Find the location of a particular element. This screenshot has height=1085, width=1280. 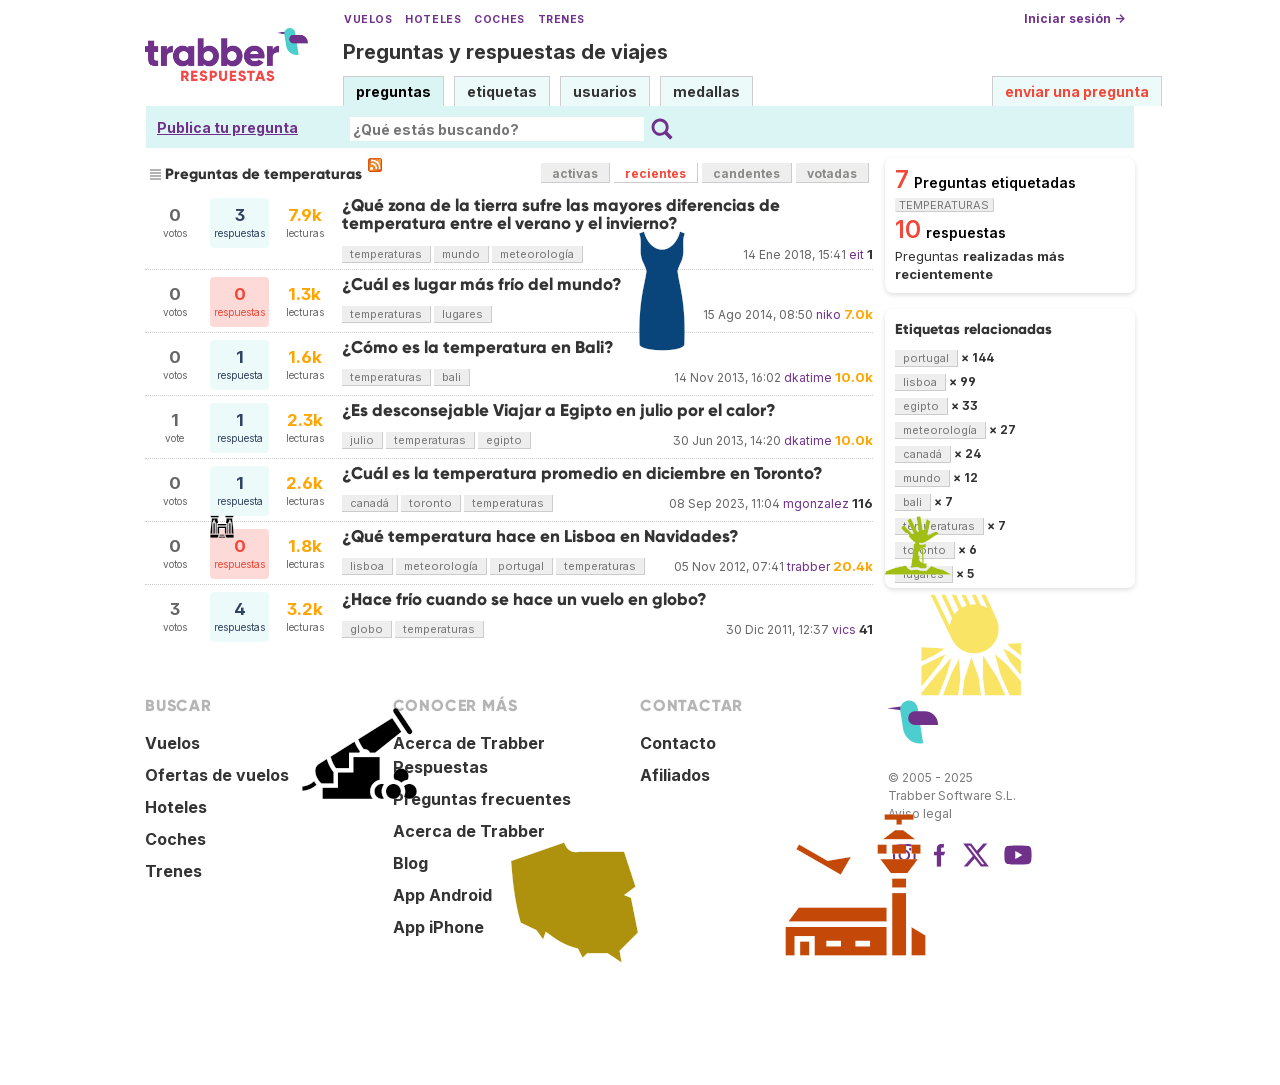

browse women's clothing or dresses is located at coordinates (662, 291).